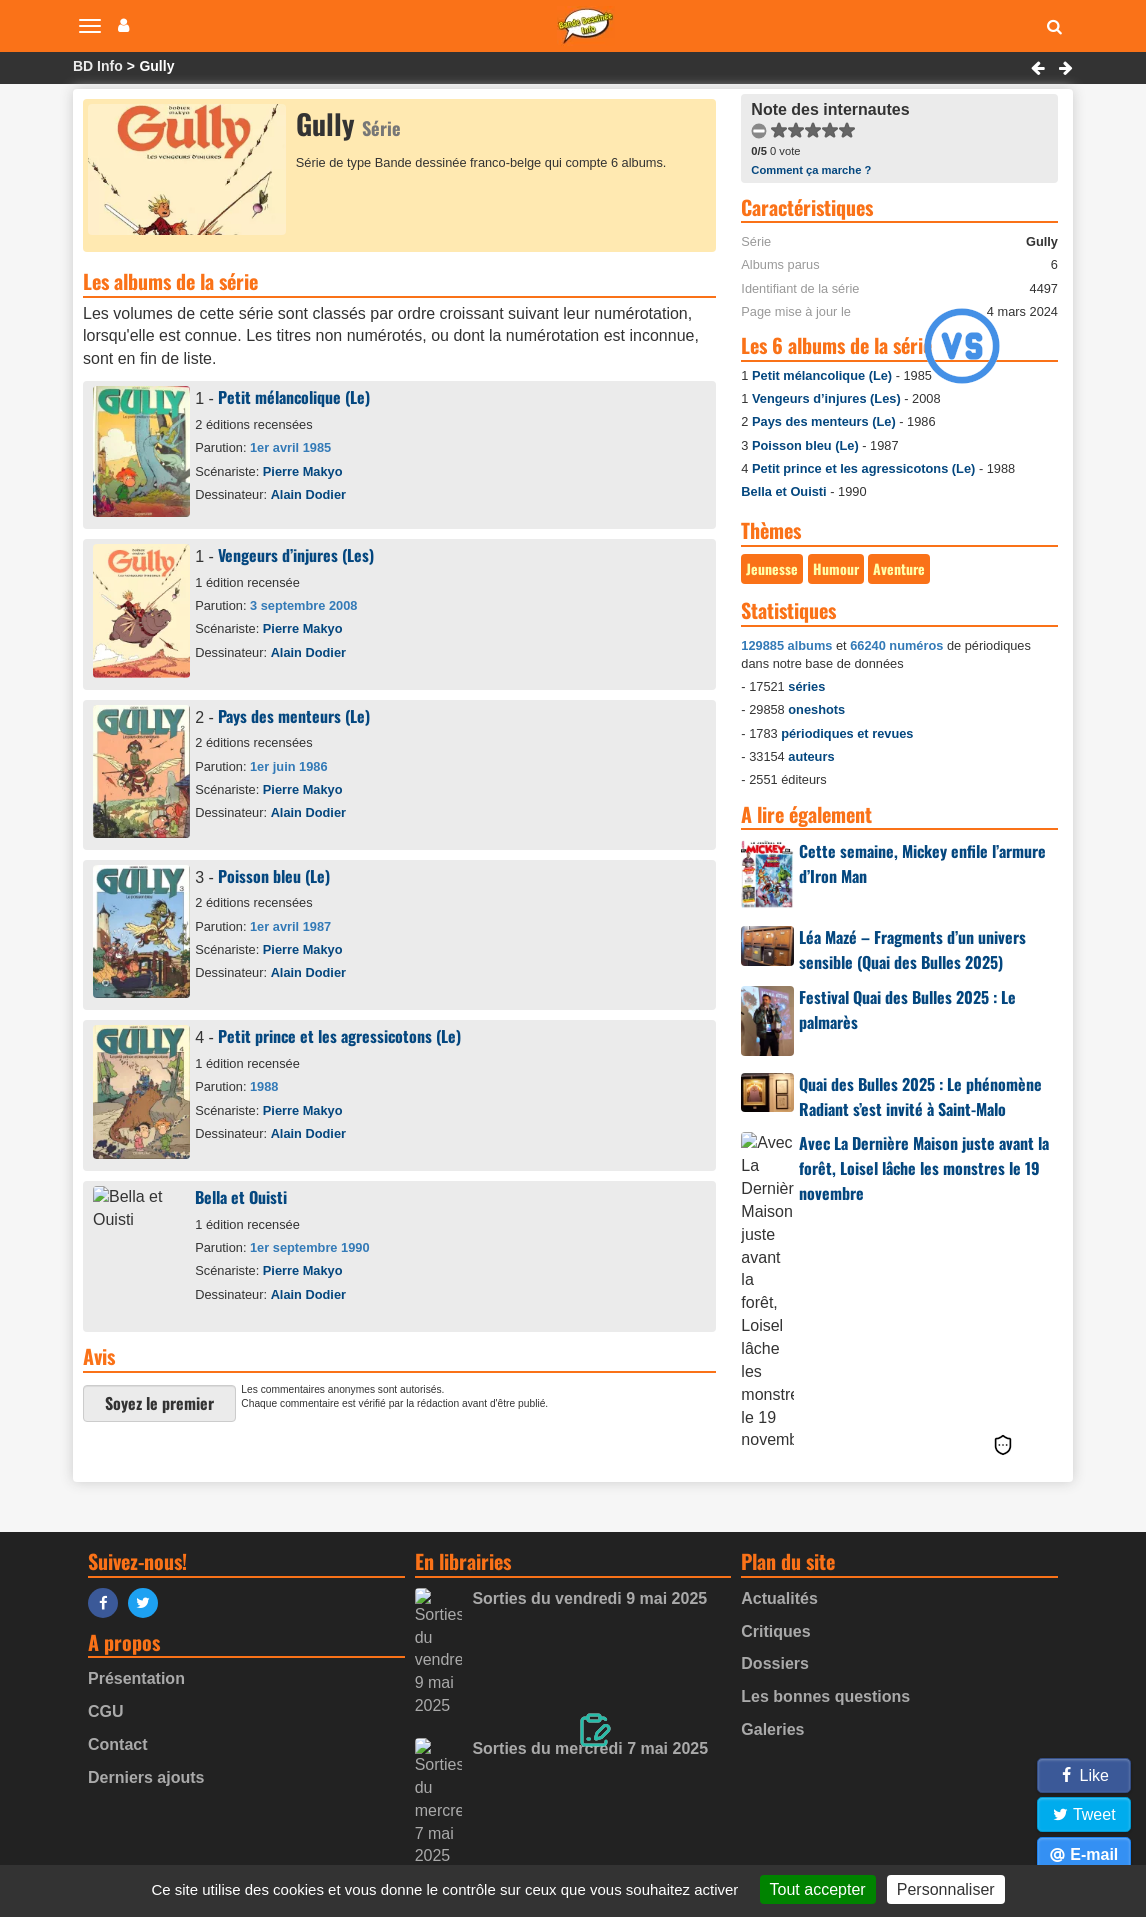 This screenshot has height=1917, width=1146. Describe the element at coordinates (1003, 1445) in the screenshot. I see `security settings in progress` at that location.